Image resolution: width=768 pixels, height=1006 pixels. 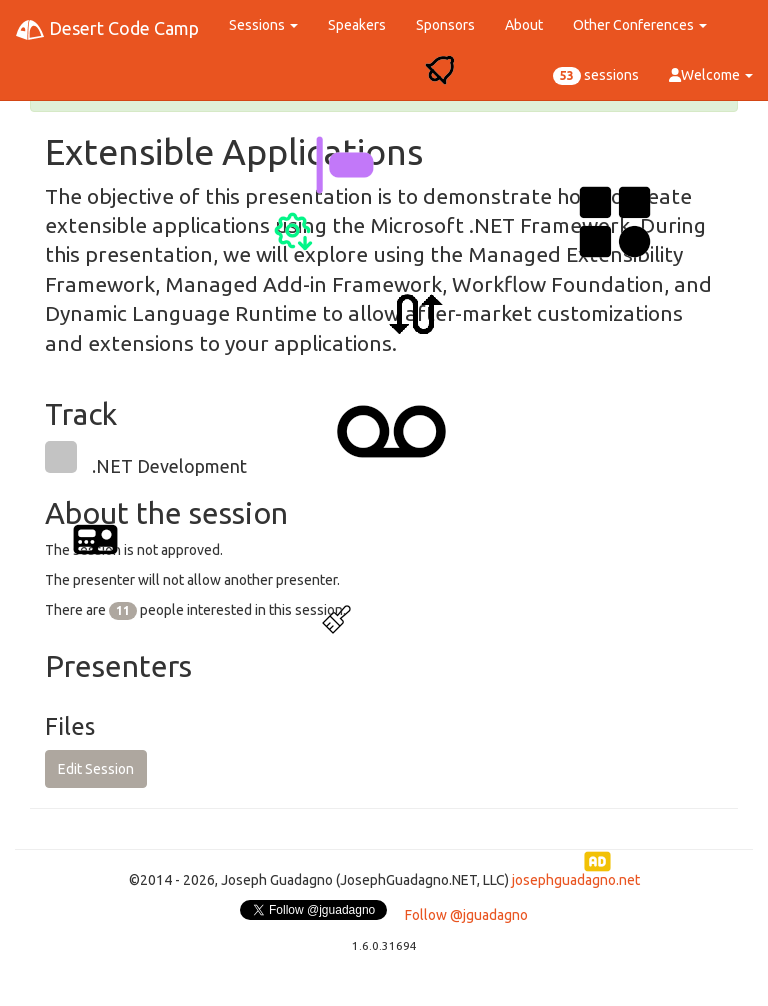 What do you see at coordinates (292, 230) in the screenshot?
I see `download or export settings` at bounding box center [292, 230].